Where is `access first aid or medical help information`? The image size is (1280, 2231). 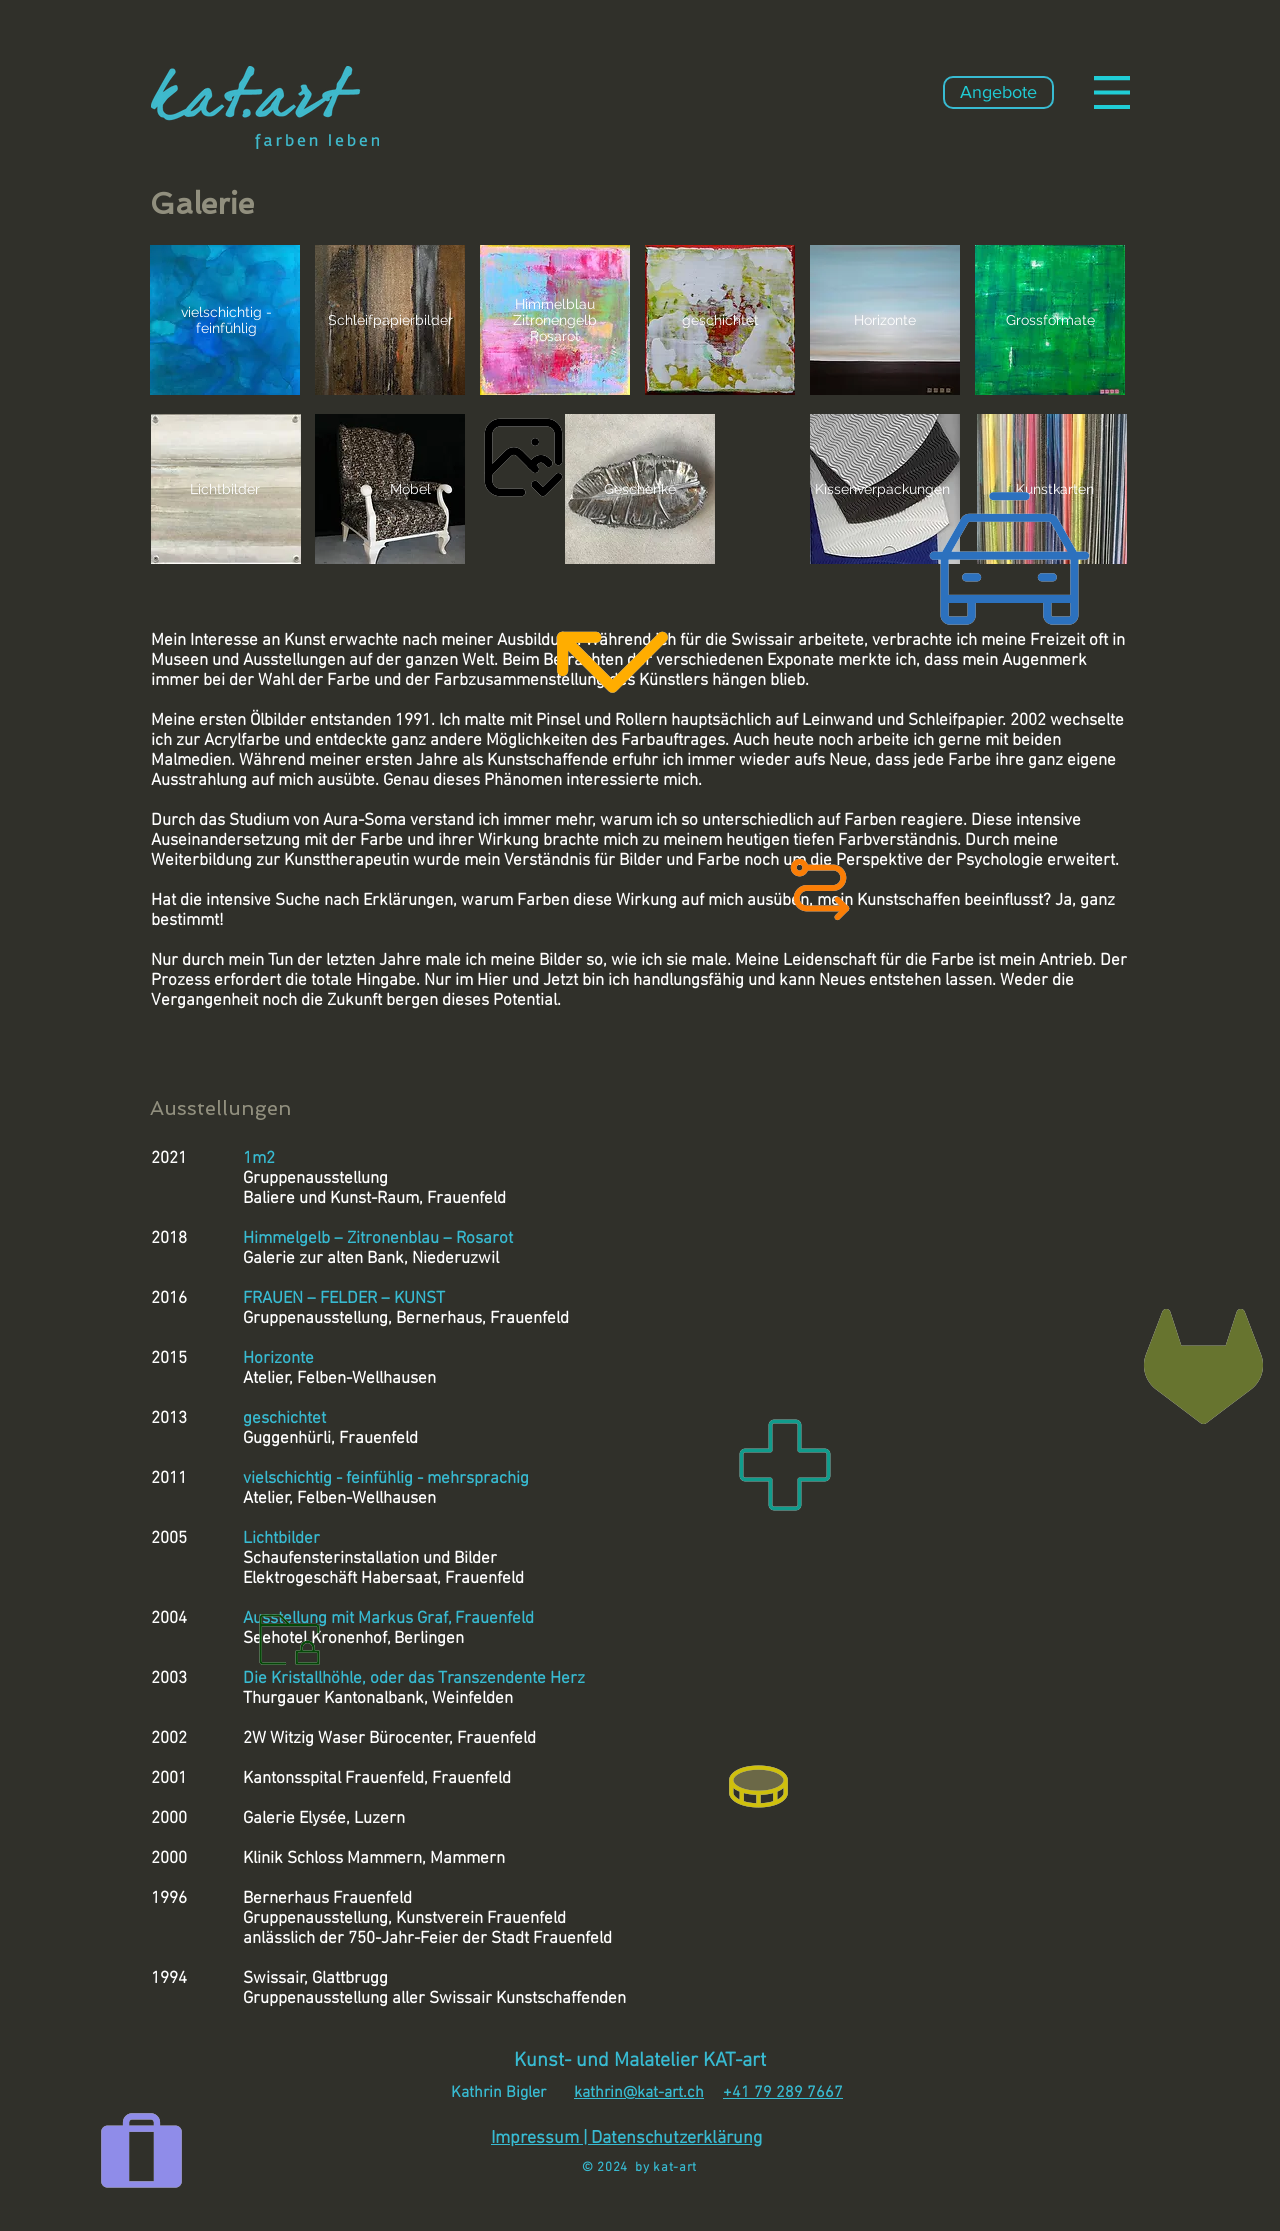 access first aid or medical help information is located at coordinates (785, 1465).